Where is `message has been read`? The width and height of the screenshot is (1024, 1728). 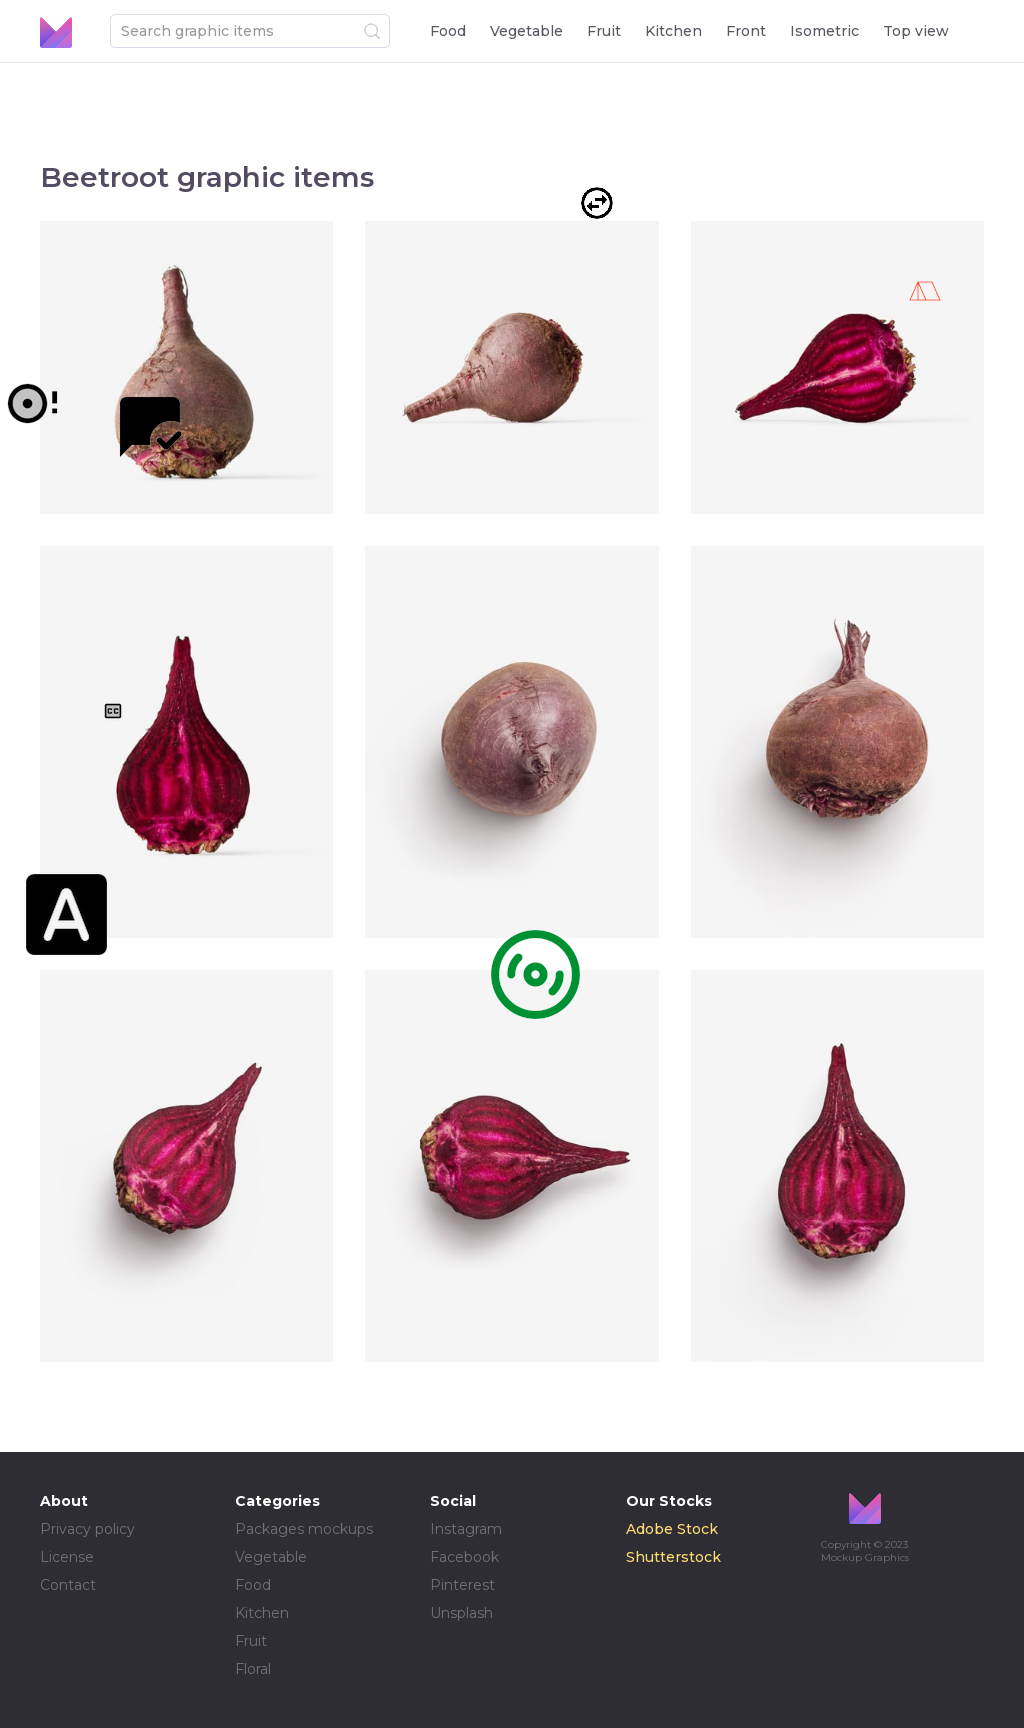
message has been read is located at coordinates (150, 427).